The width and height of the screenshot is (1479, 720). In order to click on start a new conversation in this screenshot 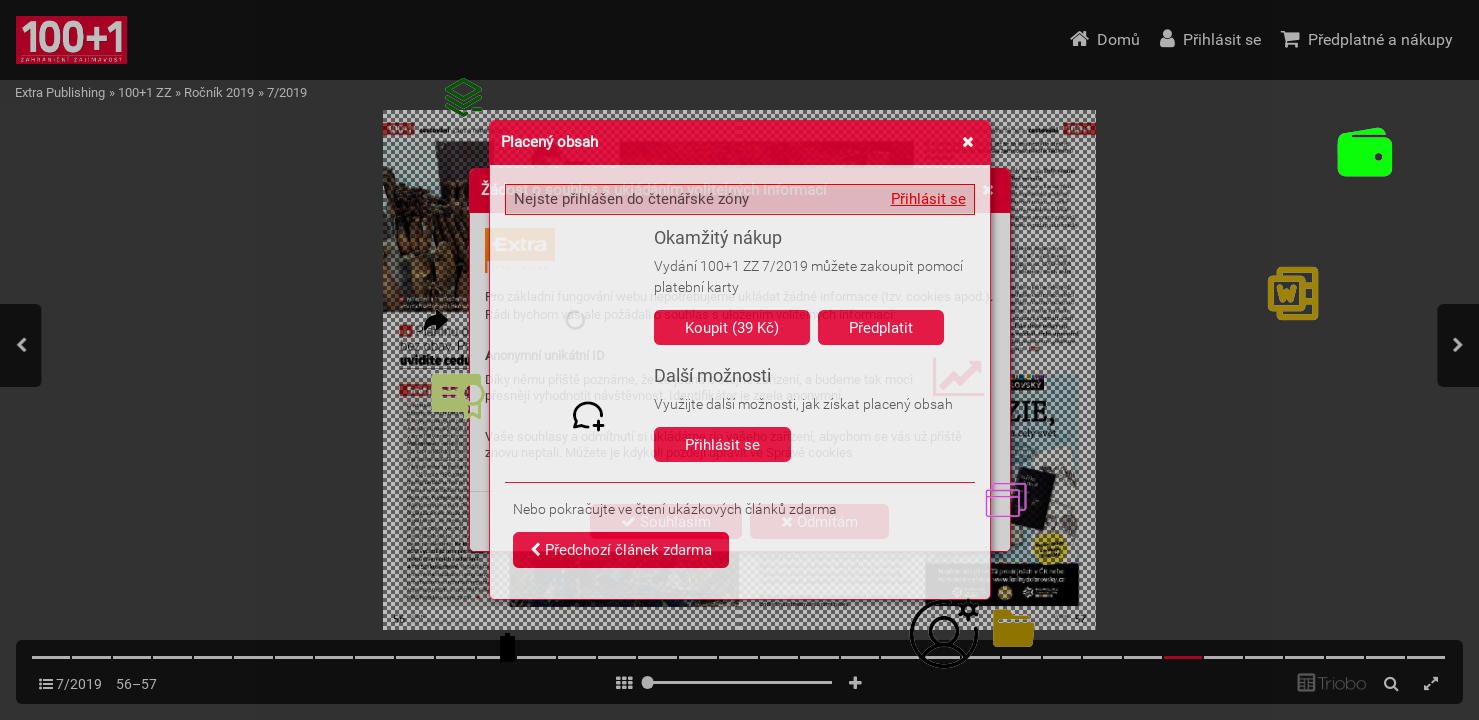, I will do `click(588, 415)`.